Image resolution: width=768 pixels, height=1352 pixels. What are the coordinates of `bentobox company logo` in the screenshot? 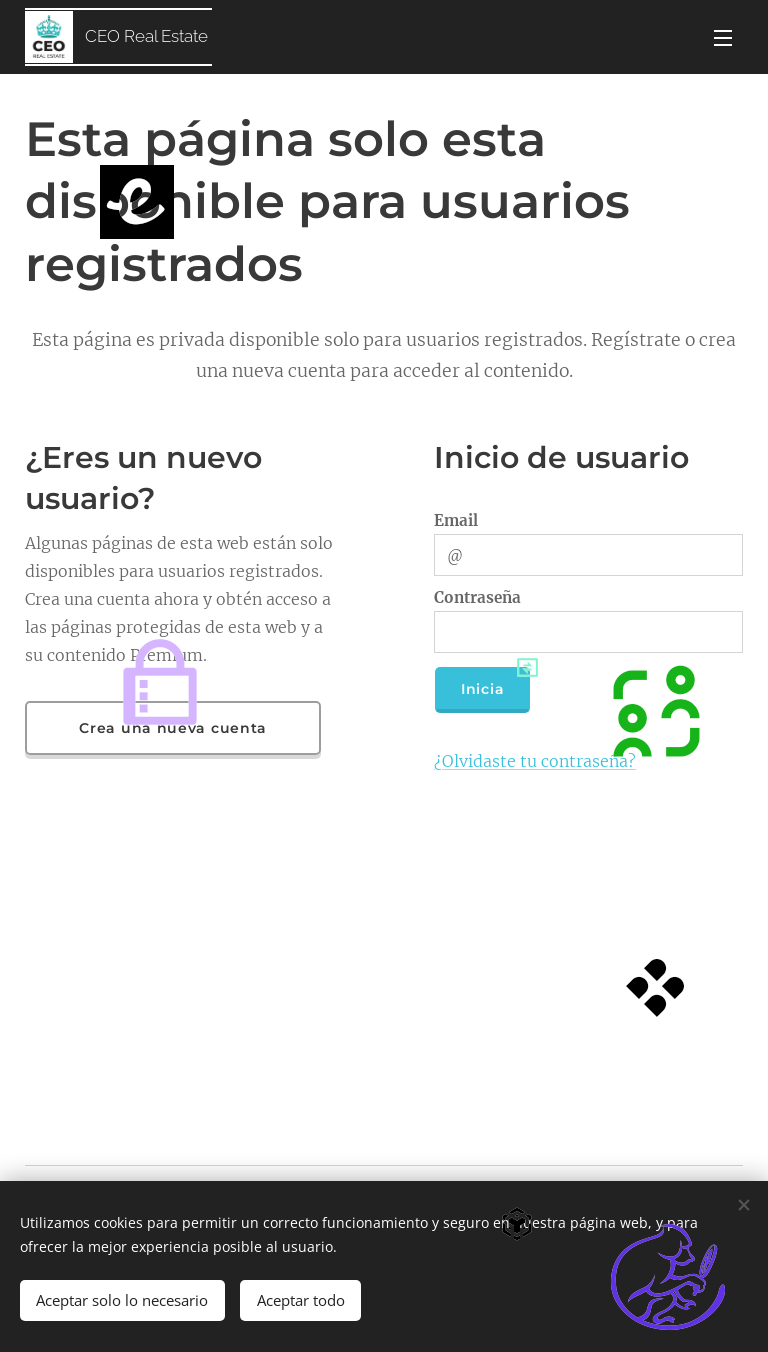 It's located at (655, 988).